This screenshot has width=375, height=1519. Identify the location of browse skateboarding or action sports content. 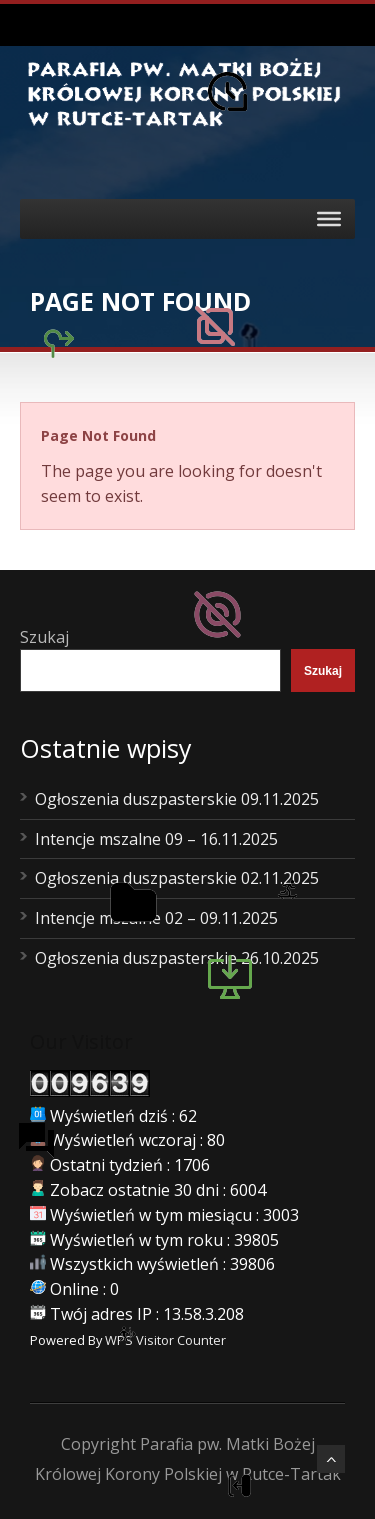
(287, 889).